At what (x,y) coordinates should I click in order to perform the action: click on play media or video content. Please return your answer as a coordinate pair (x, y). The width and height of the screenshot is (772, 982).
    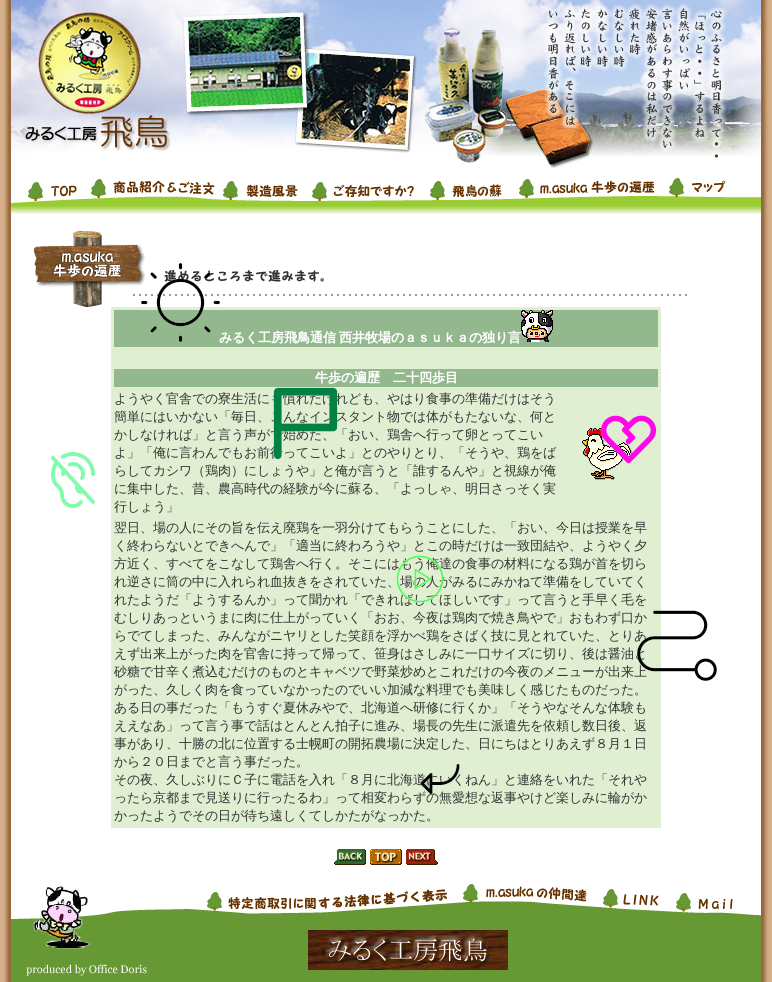
    Looking at the image, I should click on (420, 579).